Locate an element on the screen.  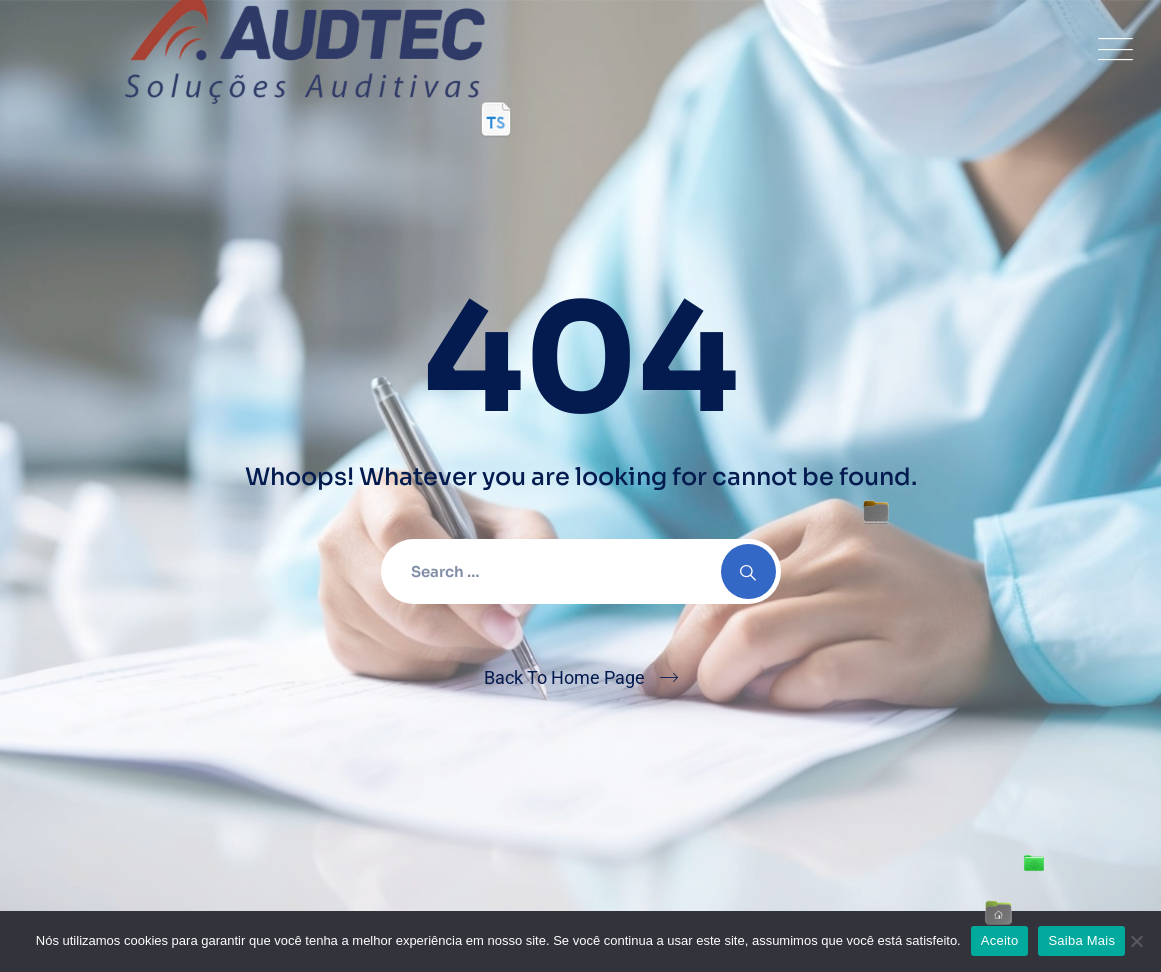
a typescript source code file is located at coordinates (496, 119).